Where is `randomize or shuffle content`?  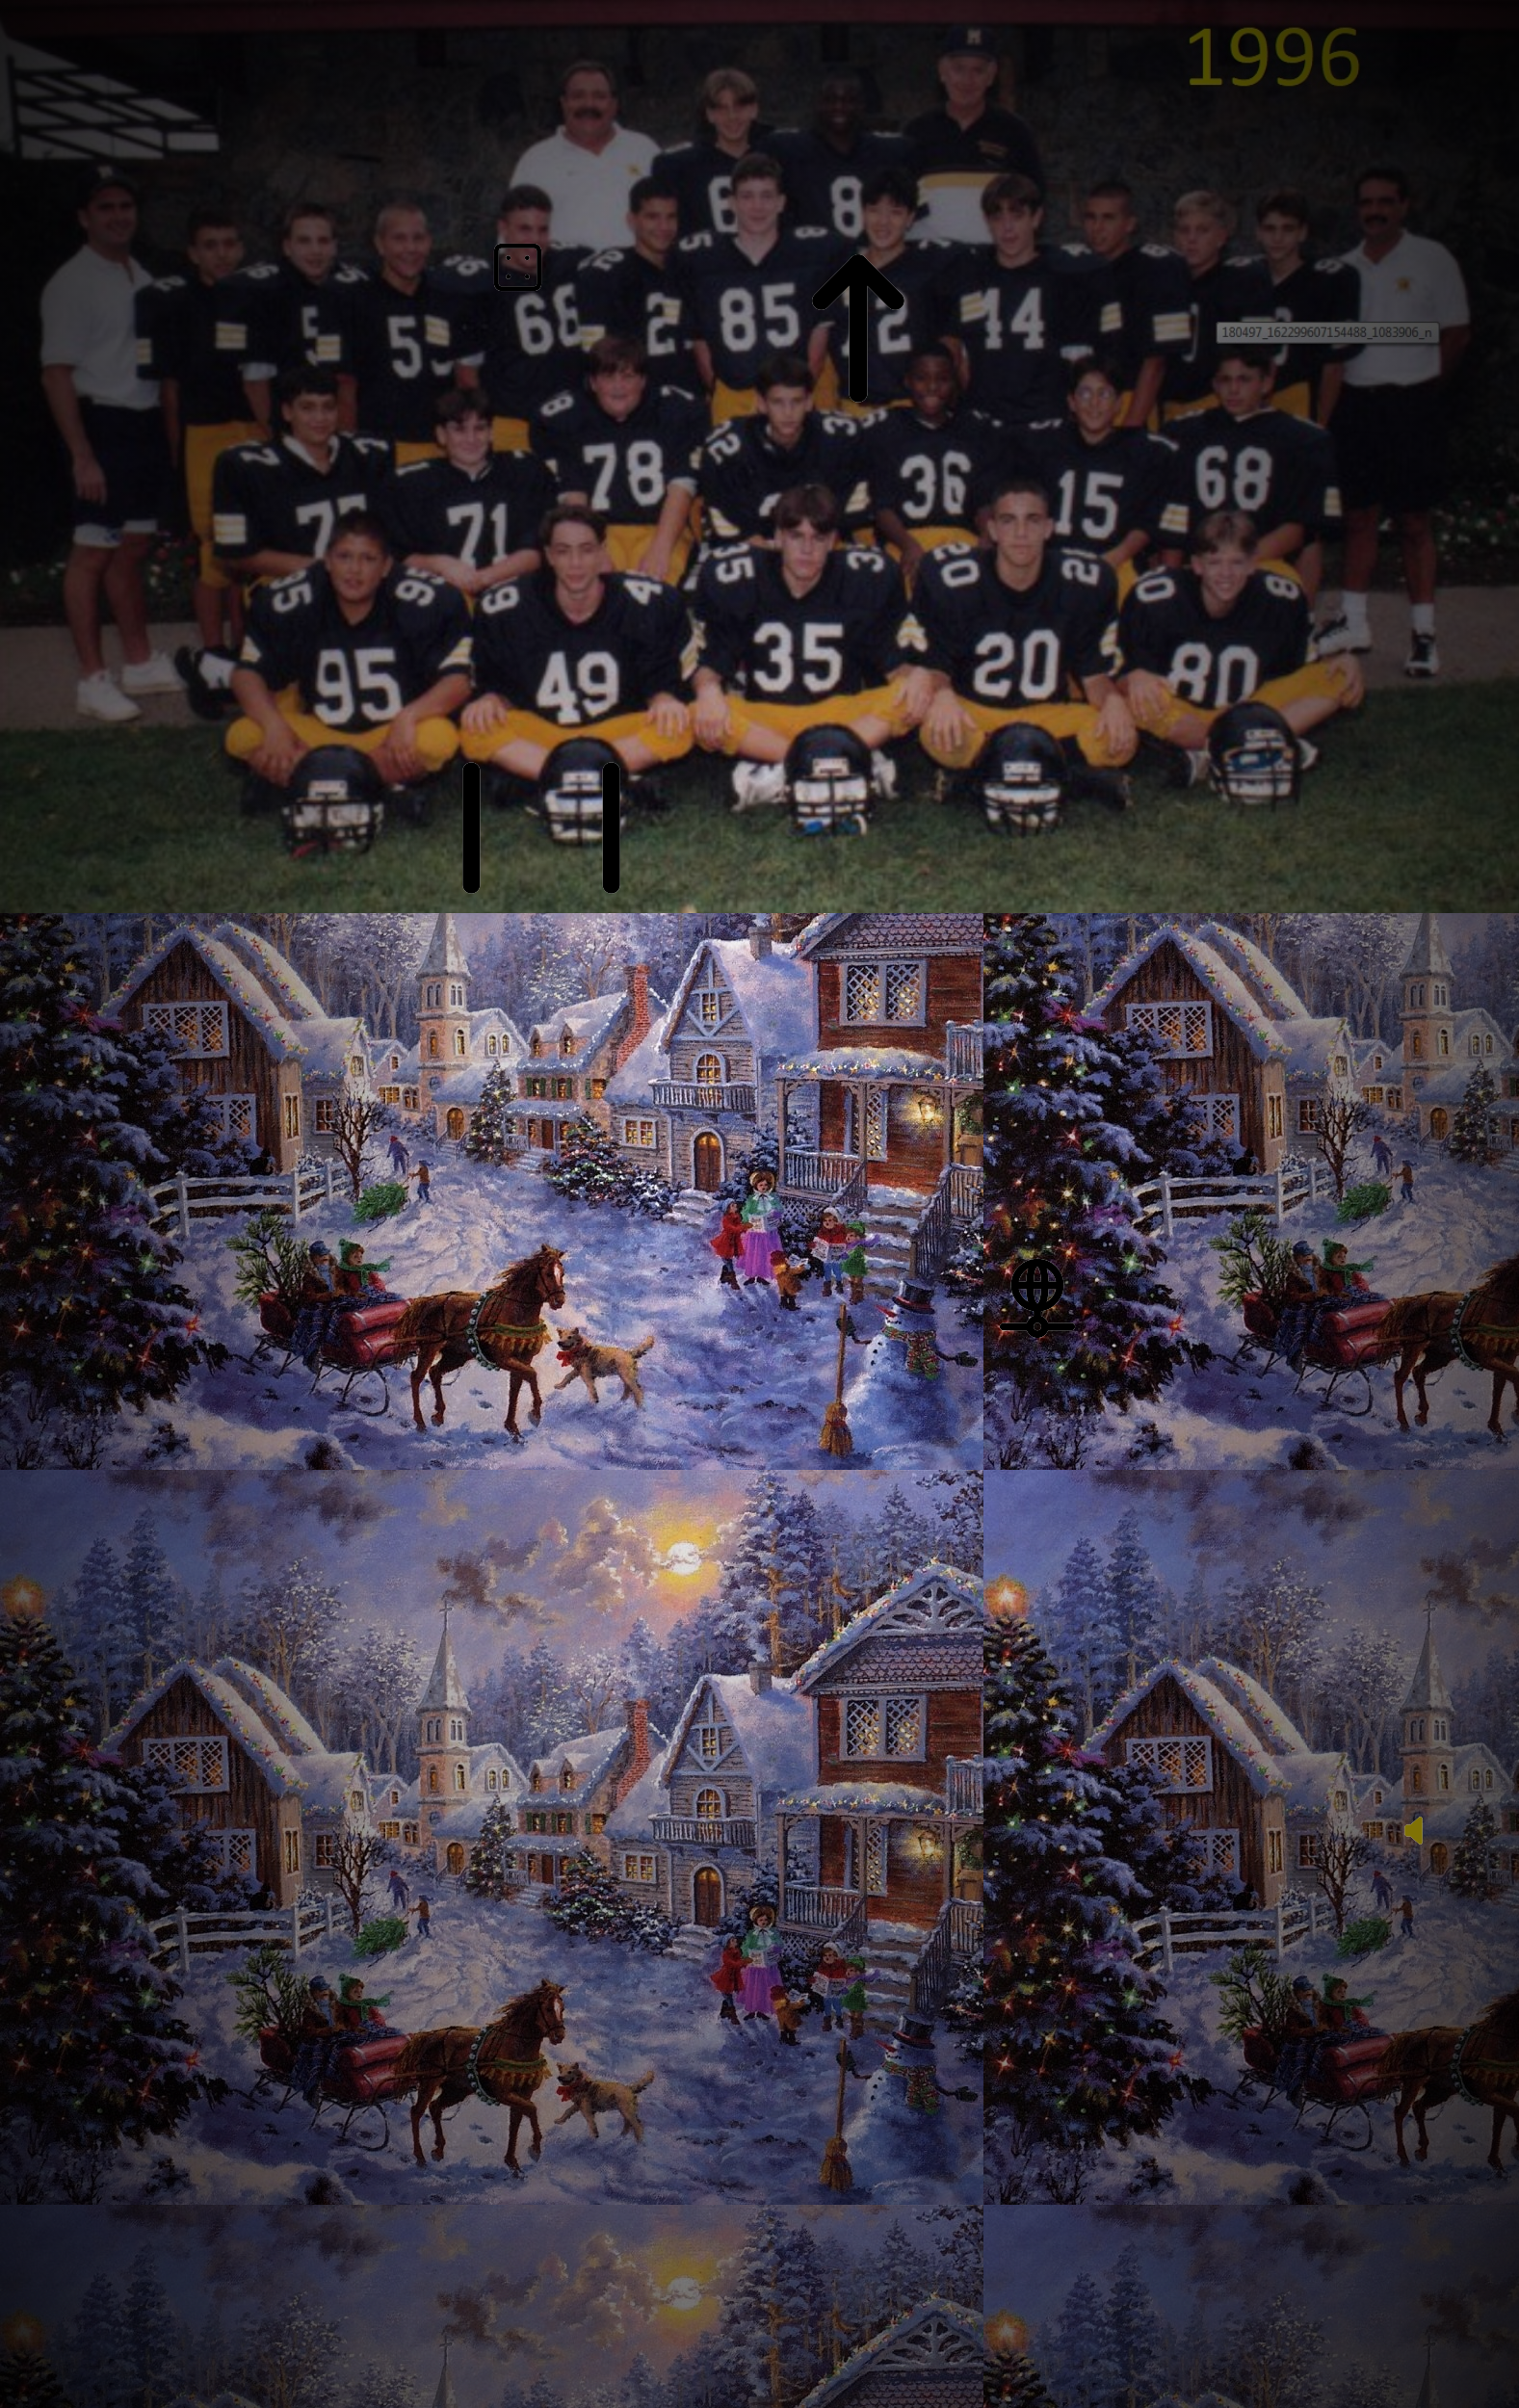 randomize or shuffle content is located at coordinates (517, 267).